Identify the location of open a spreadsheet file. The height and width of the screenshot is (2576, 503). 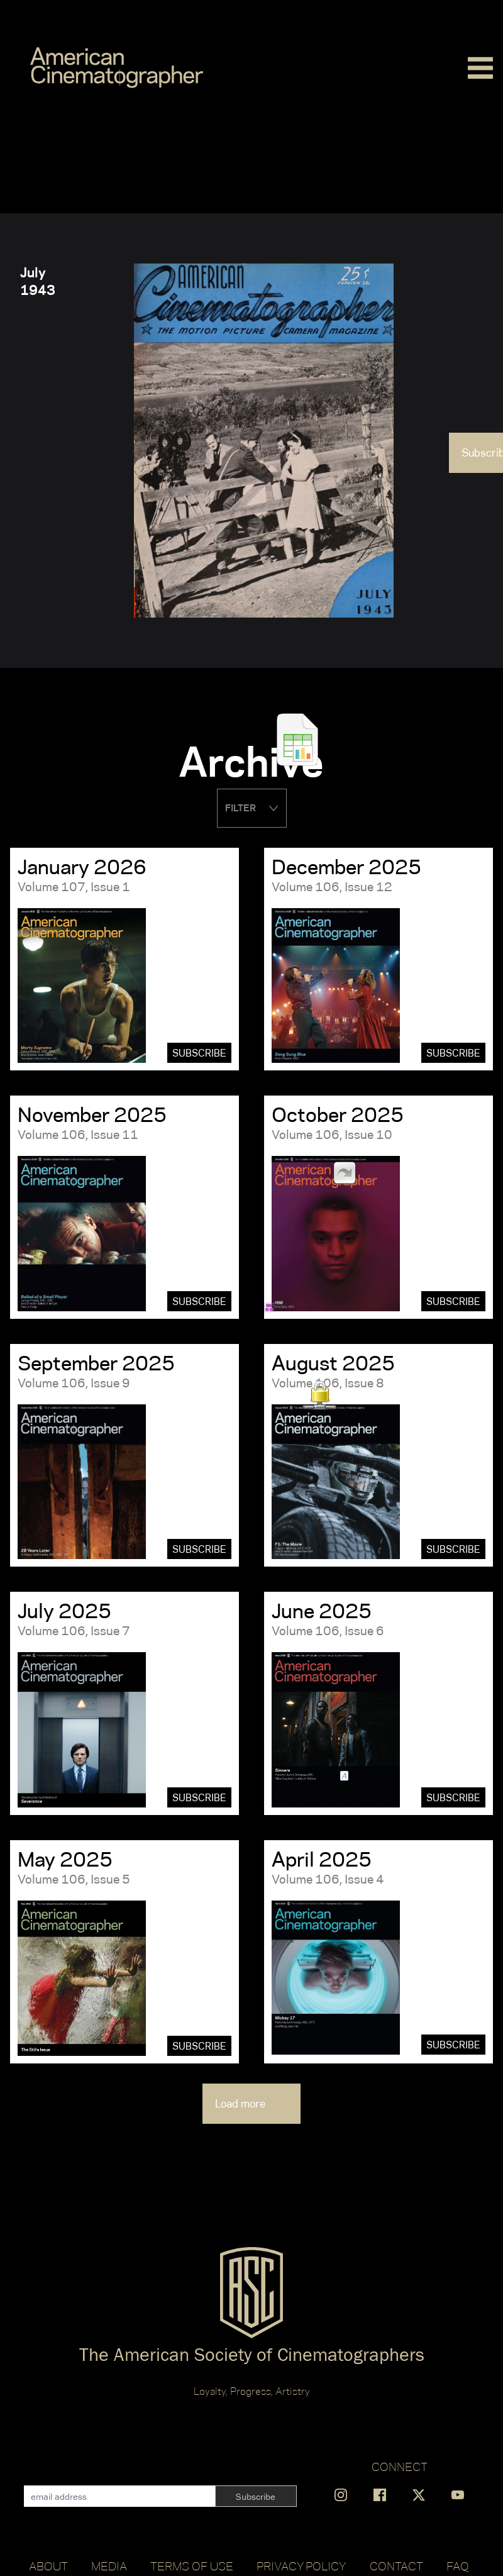
(297, 740).